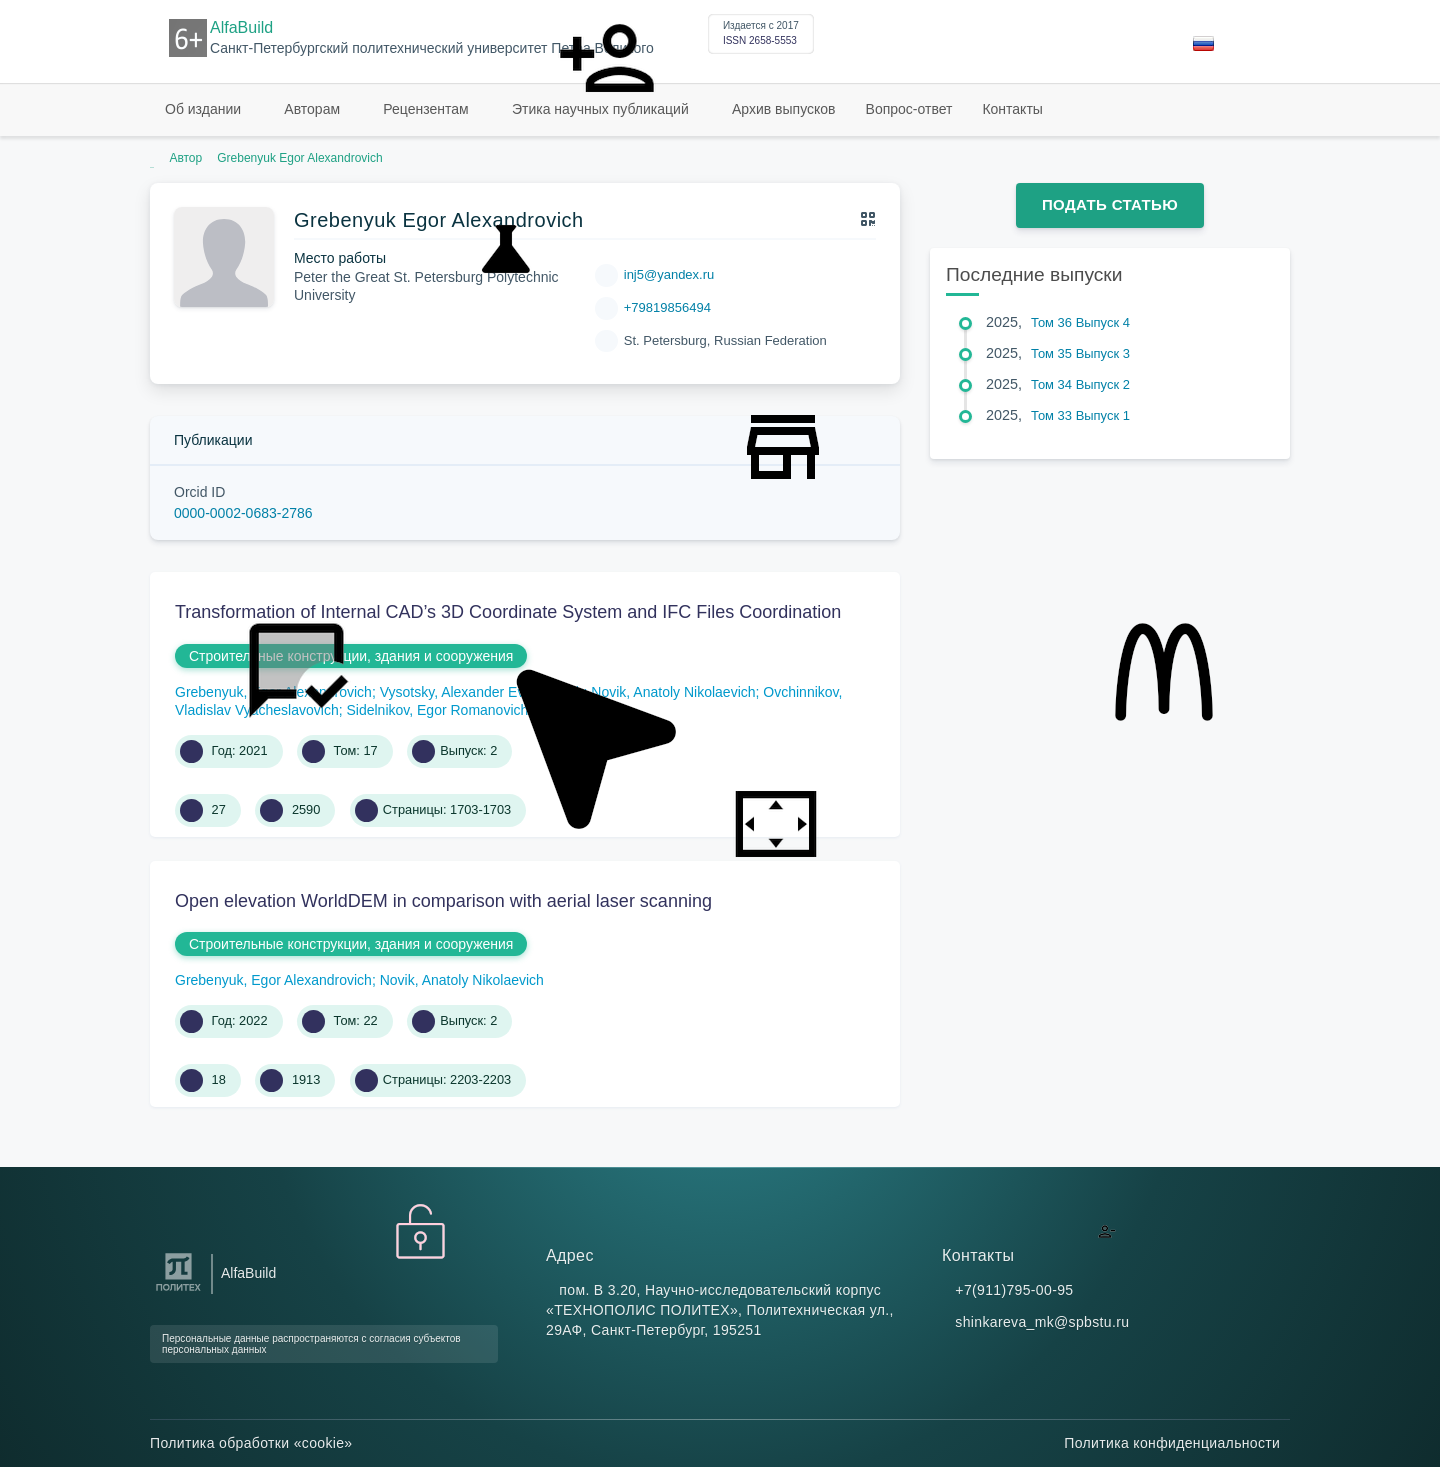 This screenshot has width=1440, height=1467. I want to click on find nearby stores or shops, so click(783, 447).